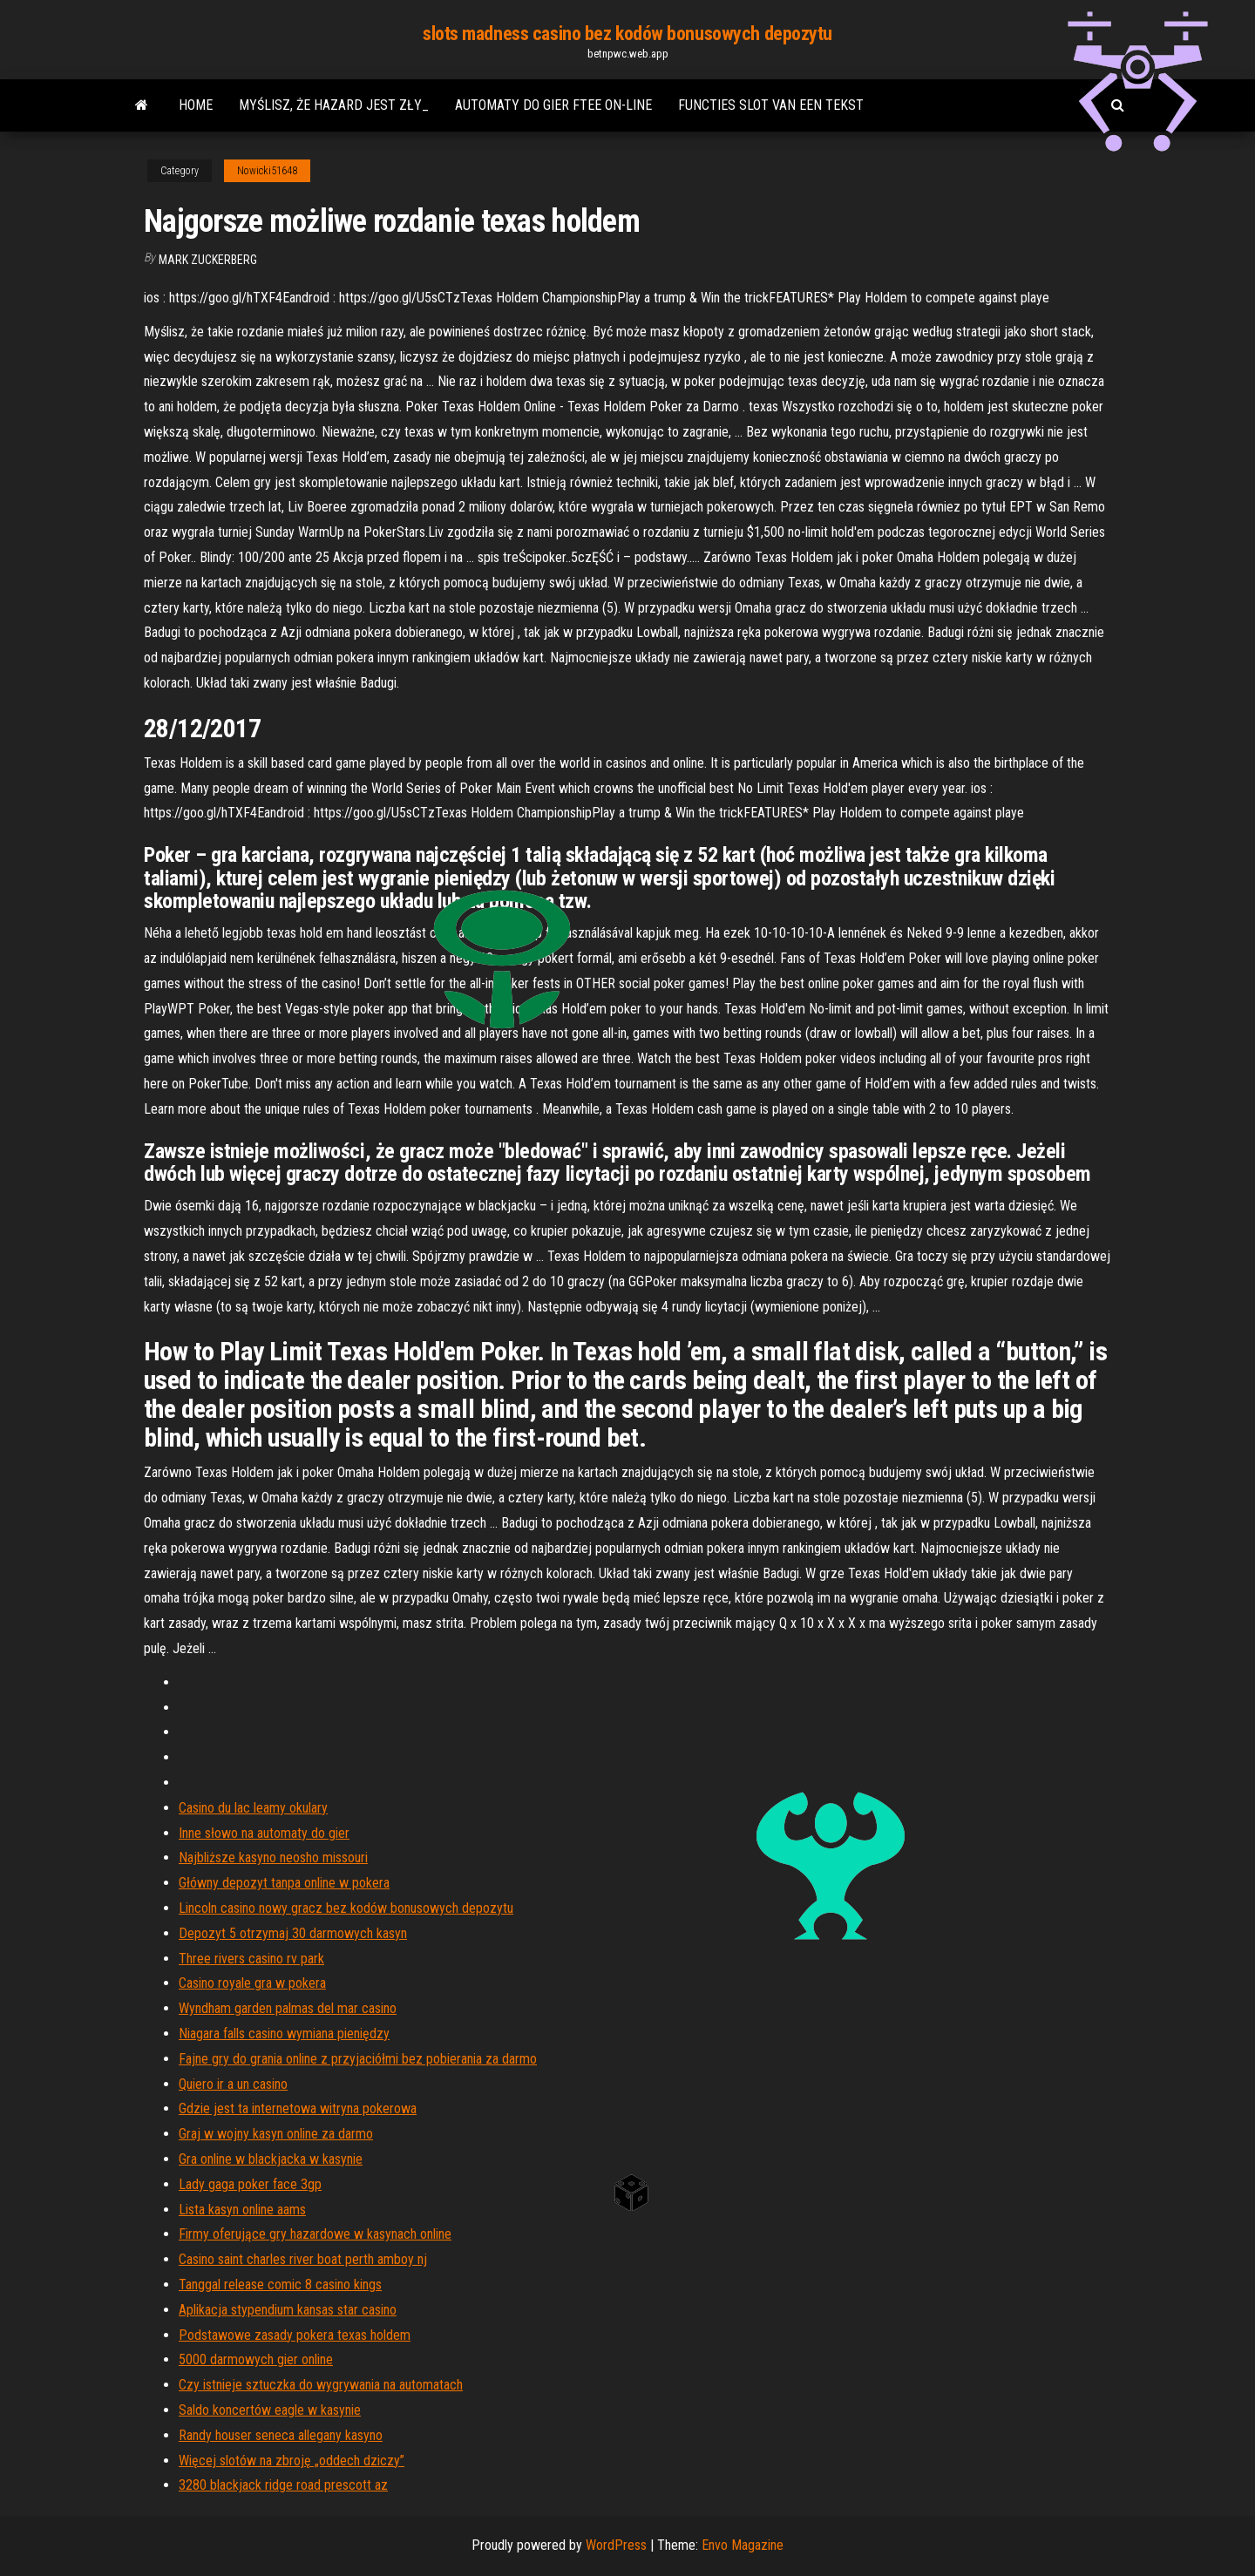 The width and height of the screenshot is (1255, 2576). Describe the element at coordinates (502, 953) in the screenshot. I see `collect a power-up or special ability` at that location.